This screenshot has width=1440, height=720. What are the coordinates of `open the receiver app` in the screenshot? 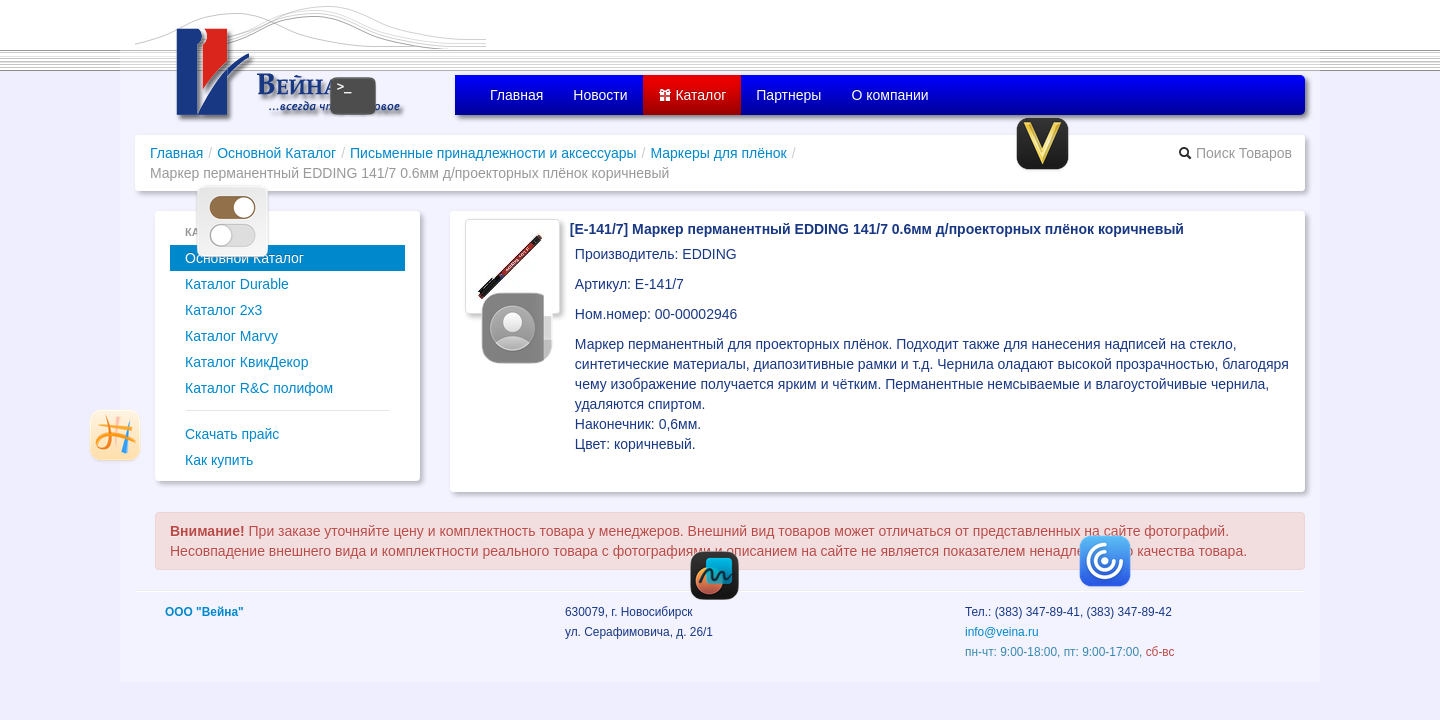 It's located at (1105, 561).